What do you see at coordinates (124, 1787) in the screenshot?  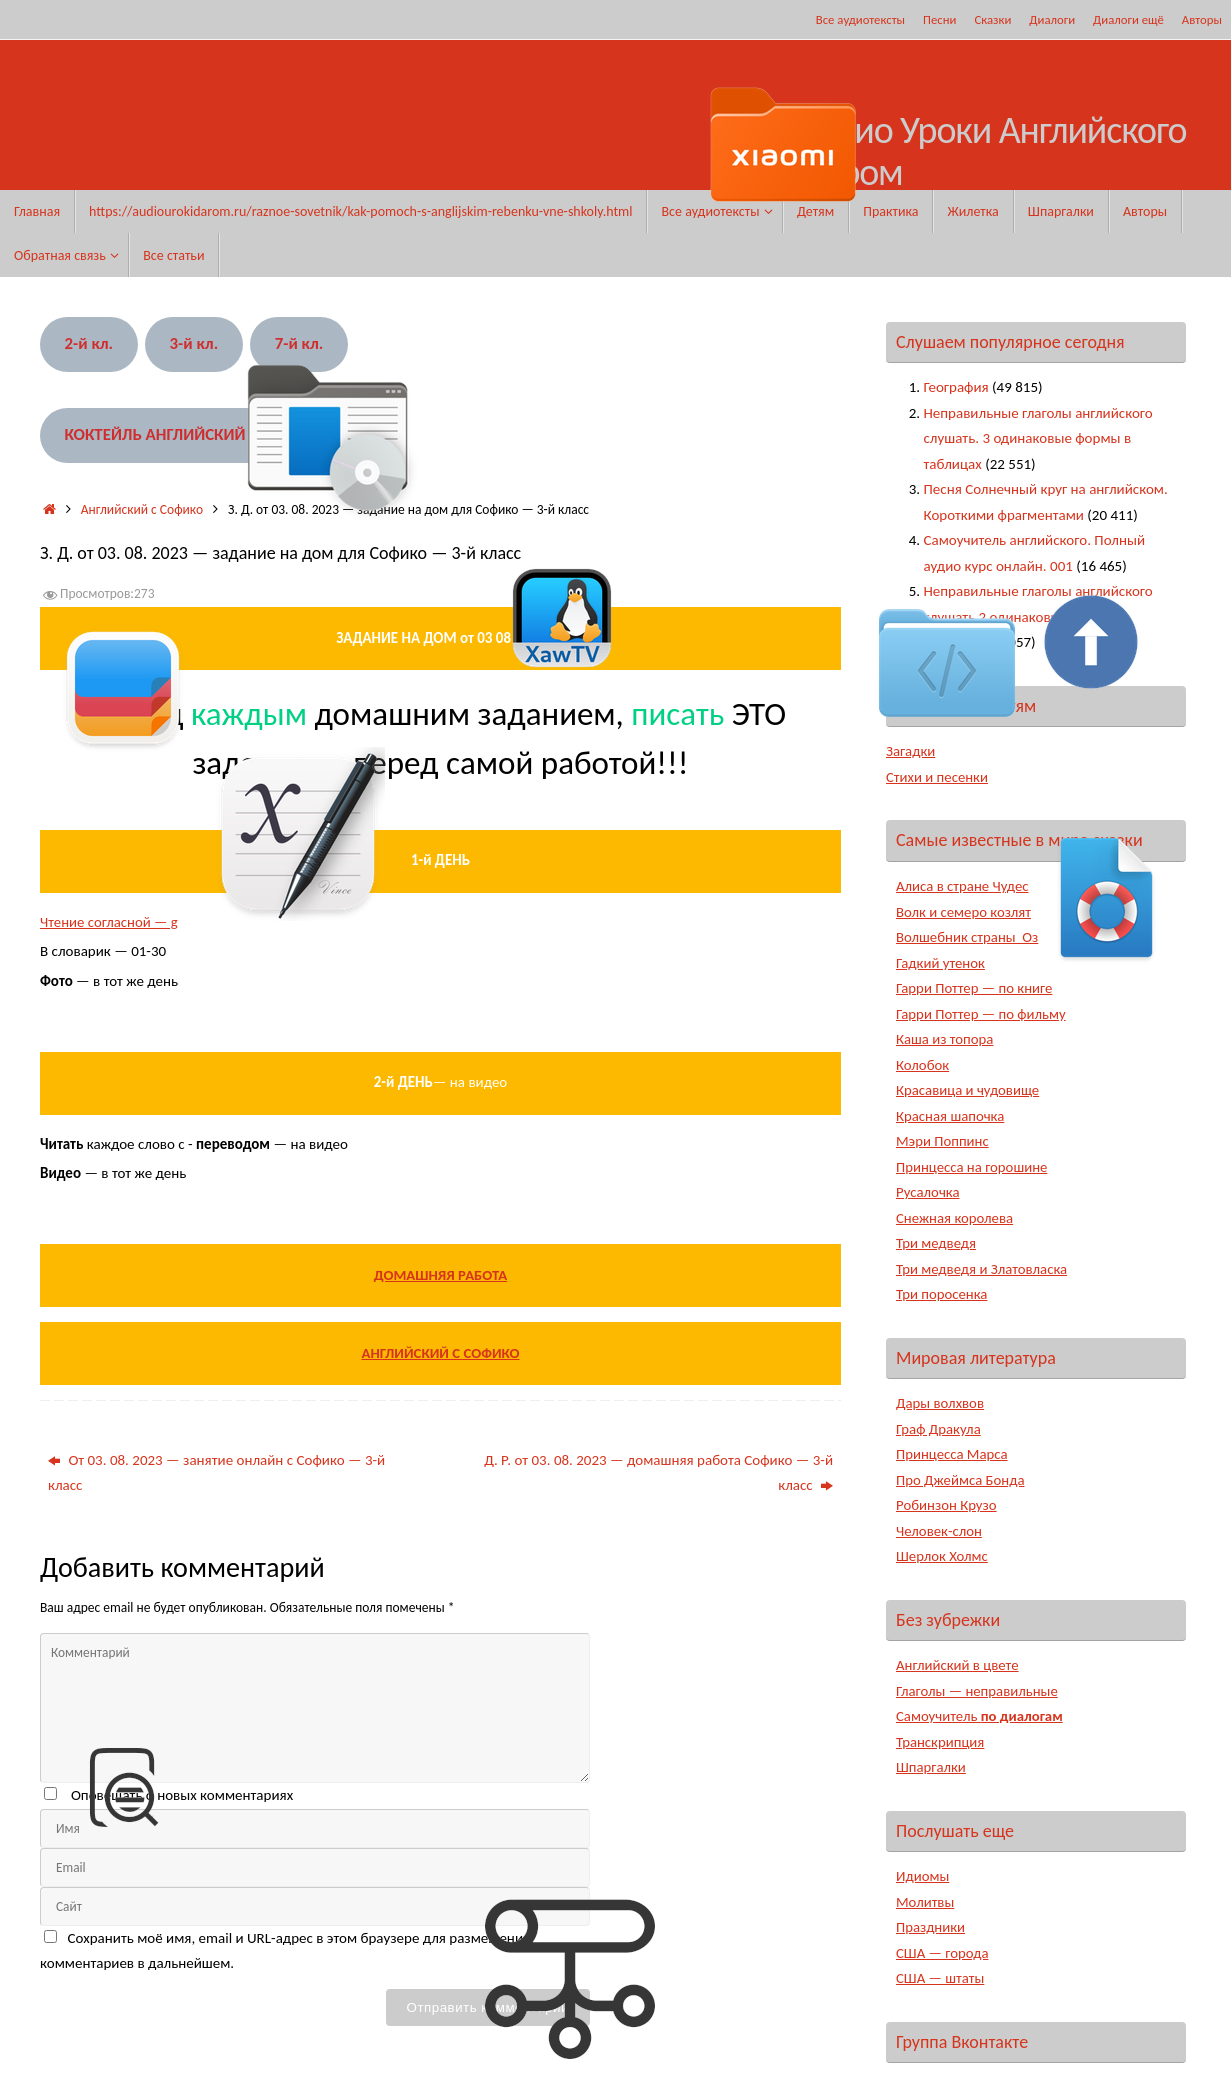 I see `open document viewer app` at bounding box center [124, 1787].